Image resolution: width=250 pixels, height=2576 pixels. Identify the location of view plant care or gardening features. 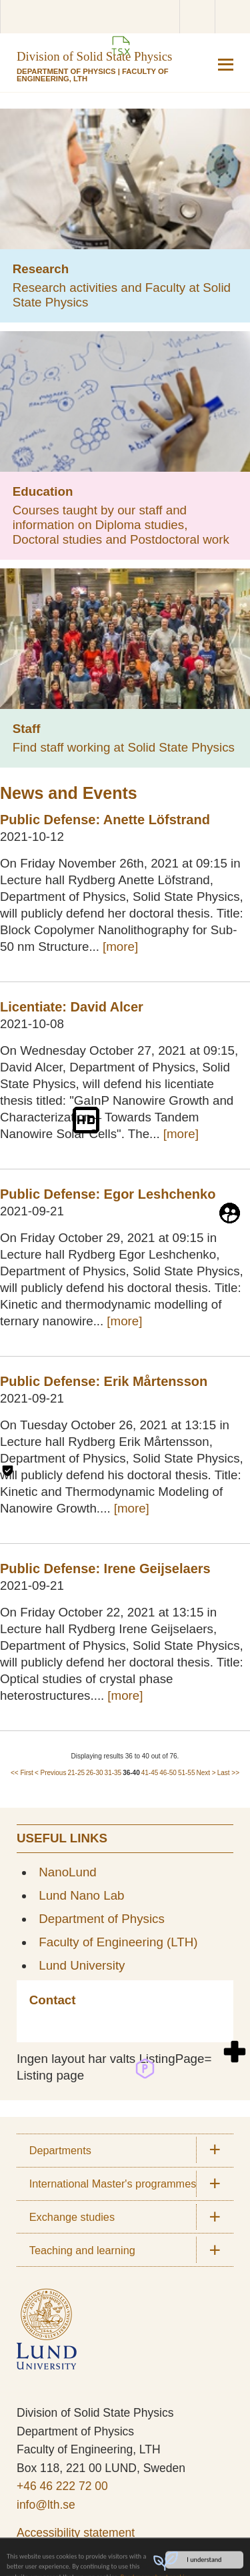
(165, 2560).